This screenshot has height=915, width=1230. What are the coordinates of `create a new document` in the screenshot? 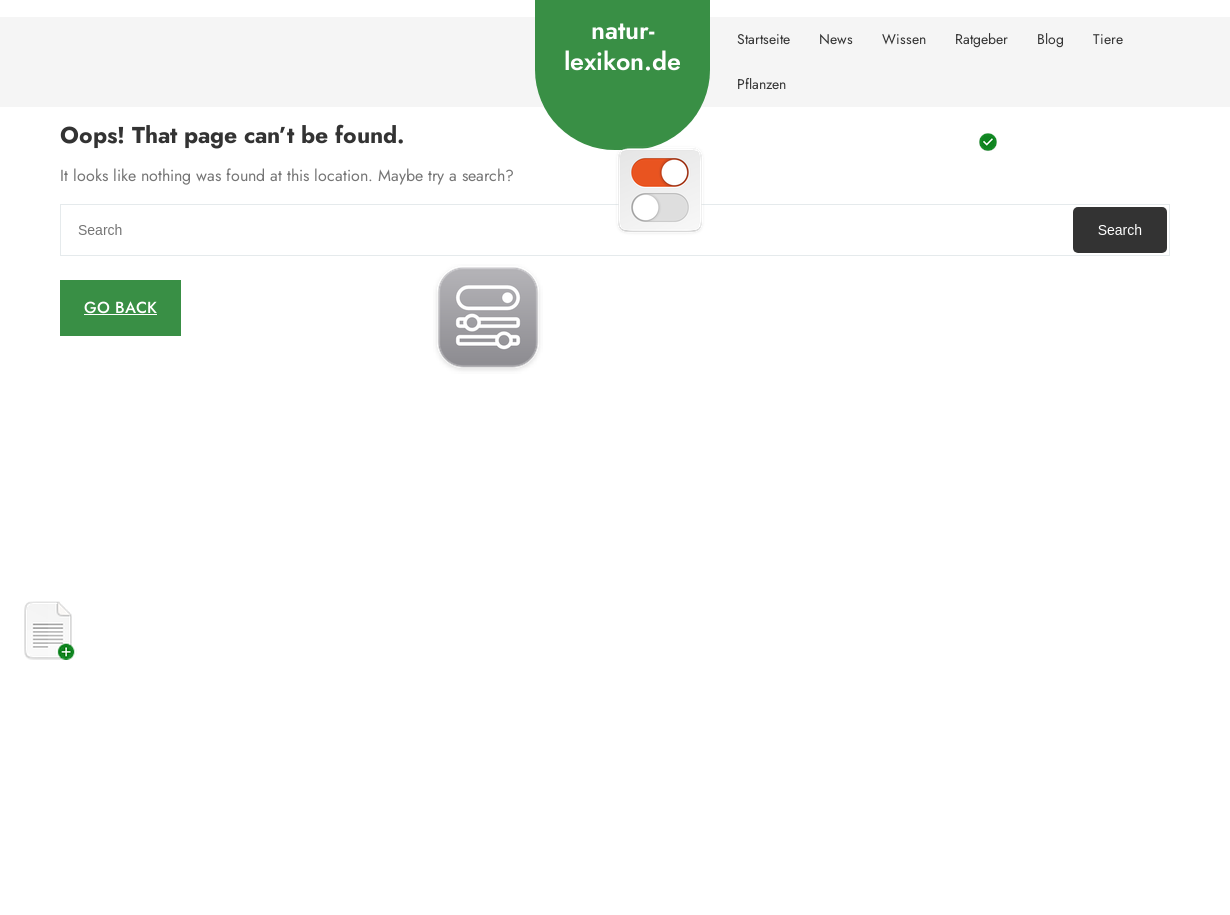 It's located at (48, 630).